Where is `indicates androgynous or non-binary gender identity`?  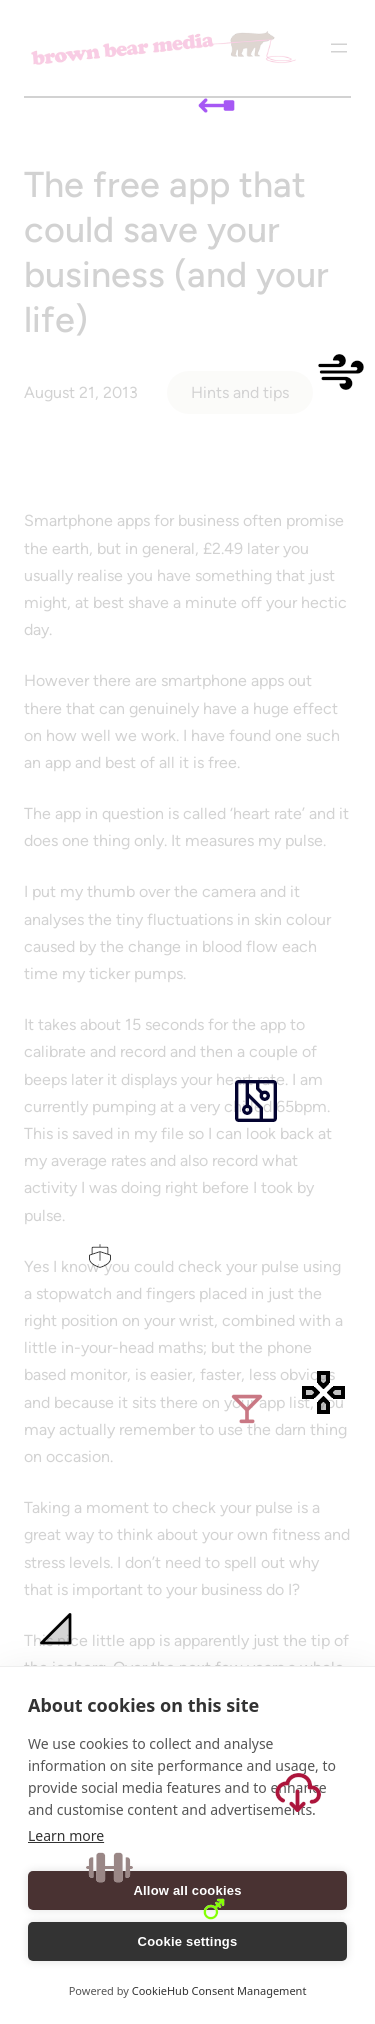
indicates androgynous or non-binary gender identity is located at coordinates (214, 1908).